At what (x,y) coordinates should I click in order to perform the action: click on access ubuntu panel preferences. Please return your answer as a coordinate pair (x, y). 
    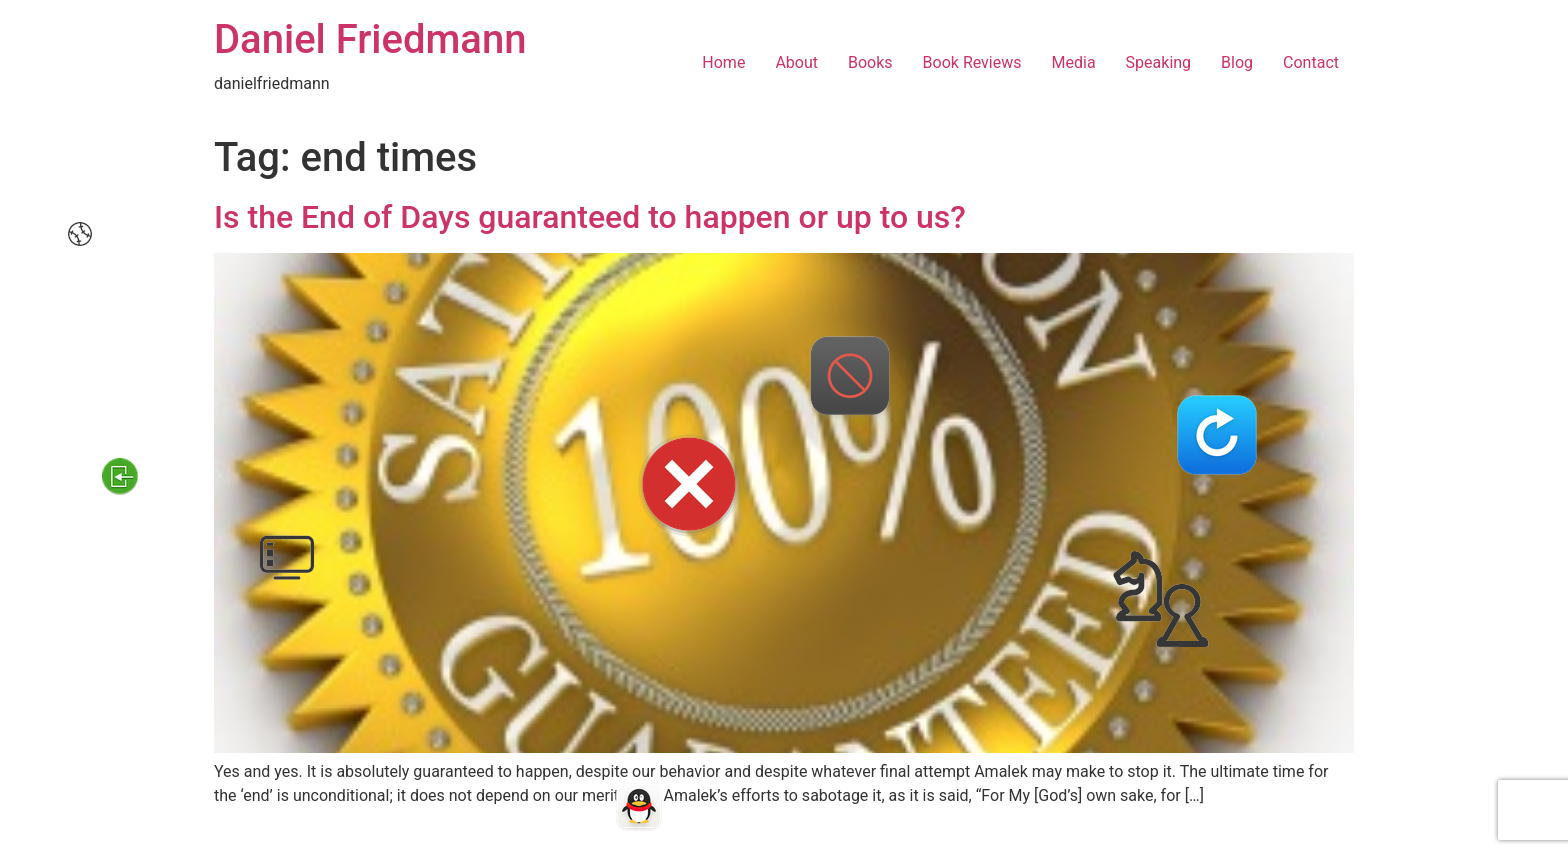
    Looking at the image, I should click on (287, 556).